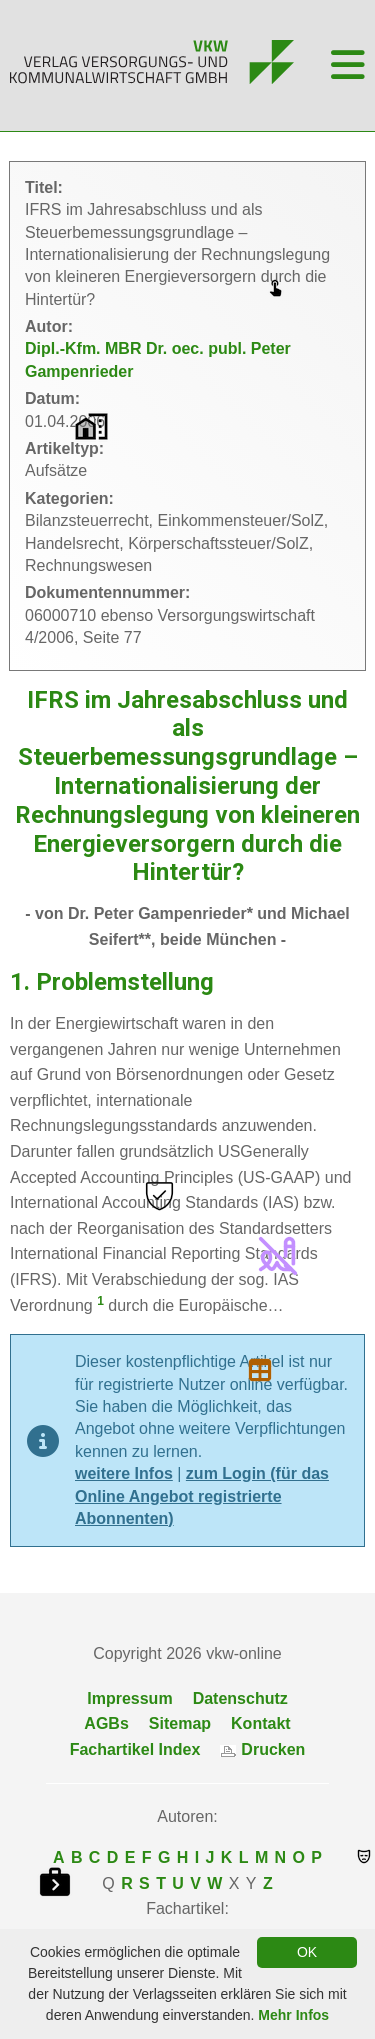 The width and height of the screenshot is (375, 2039). Describe the element at coordinates (278, 1256) in the screenshot. I see `disable auto-signature or sign-off` at that location.